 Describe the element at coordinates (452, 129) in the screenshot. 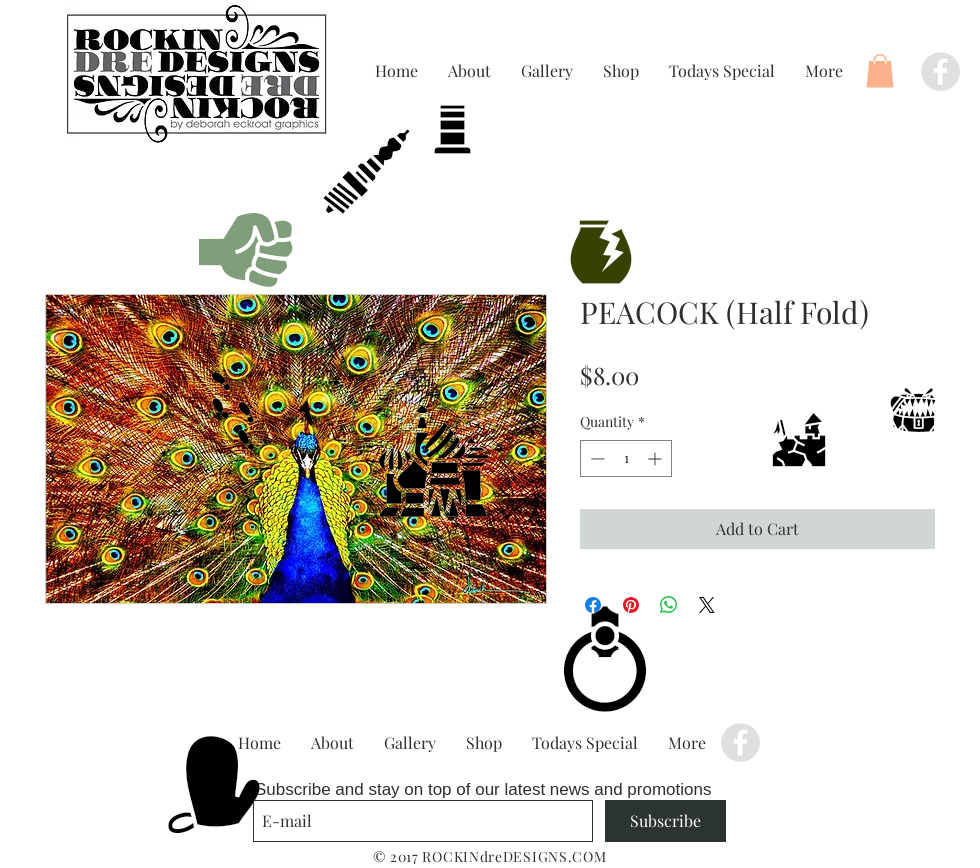

I see `set player spawn point` at that location.